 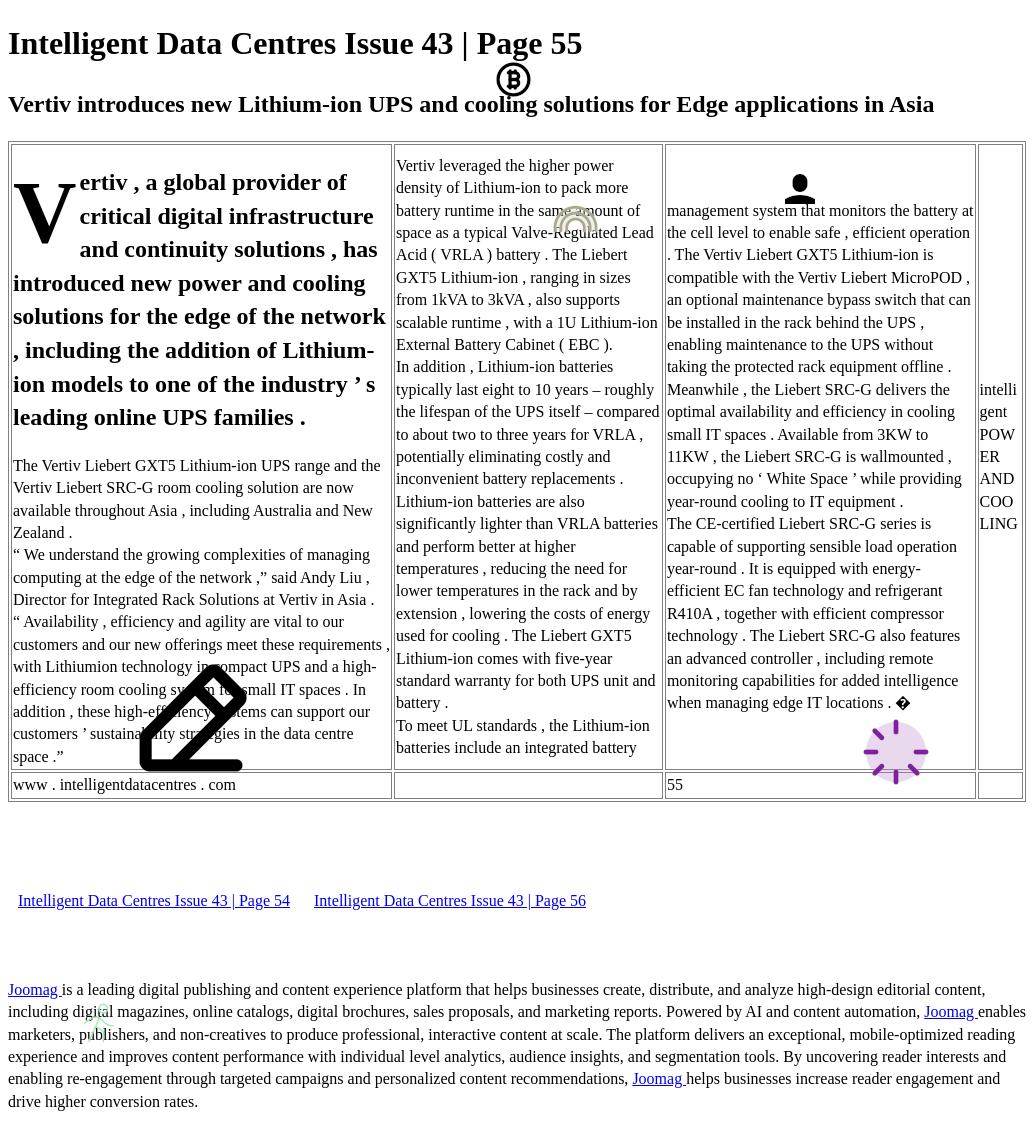 What do you see at coordinates (575, 220) in the screenshot?
I see `indicates pride or lgbtq+ content` at bounding box center [575, 220].